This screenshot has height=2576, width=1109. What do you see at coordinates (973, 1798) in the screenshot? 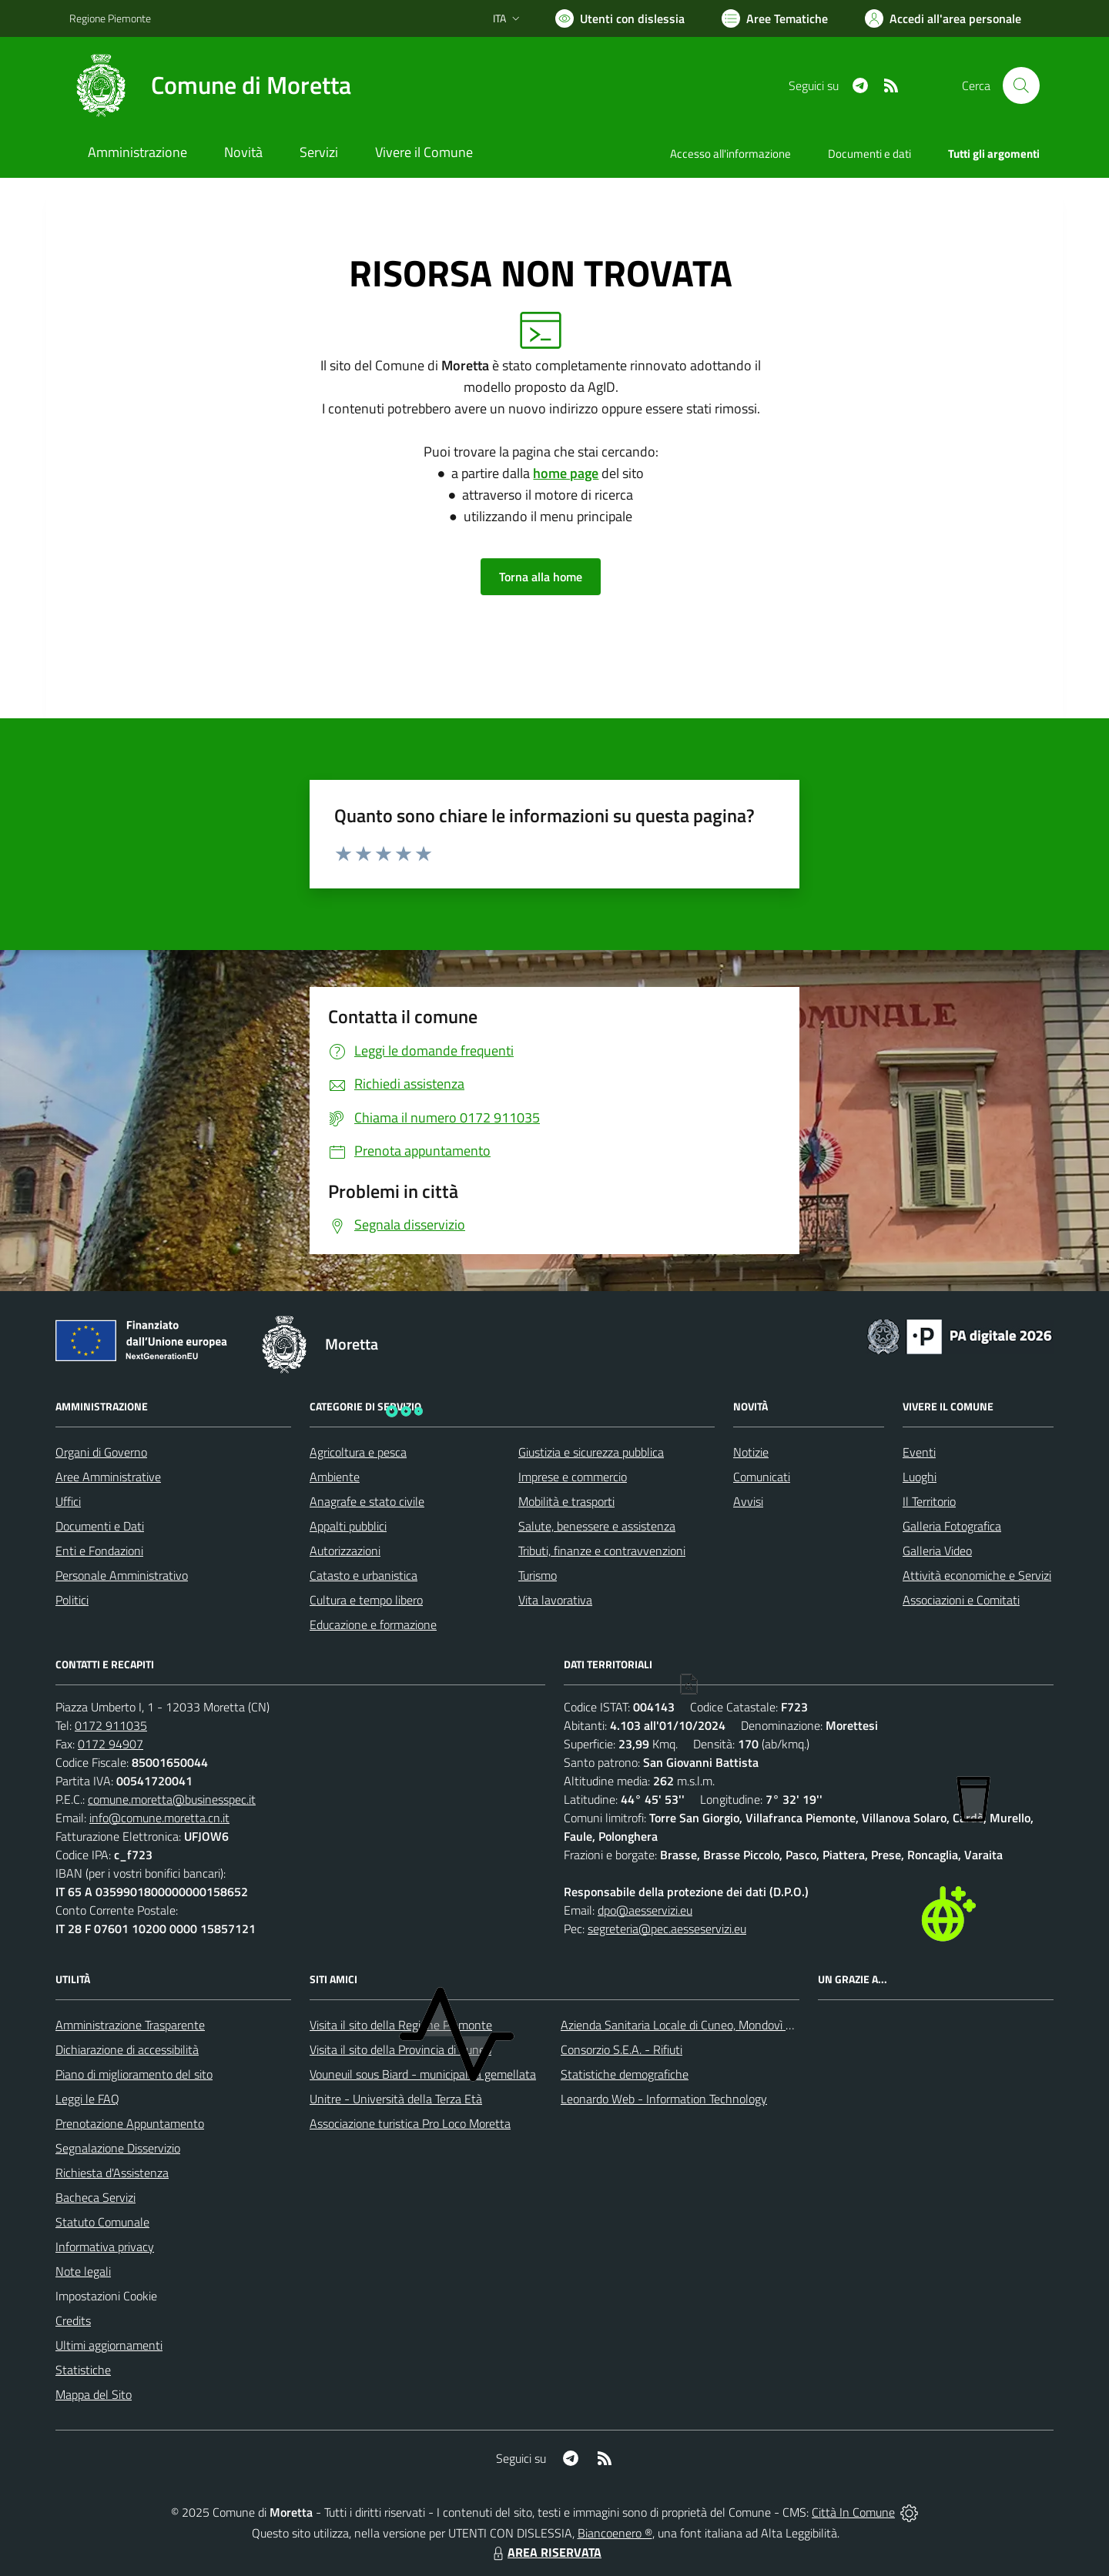
I see `view nearby bars or pubs` at bounding box center [973, 1798].